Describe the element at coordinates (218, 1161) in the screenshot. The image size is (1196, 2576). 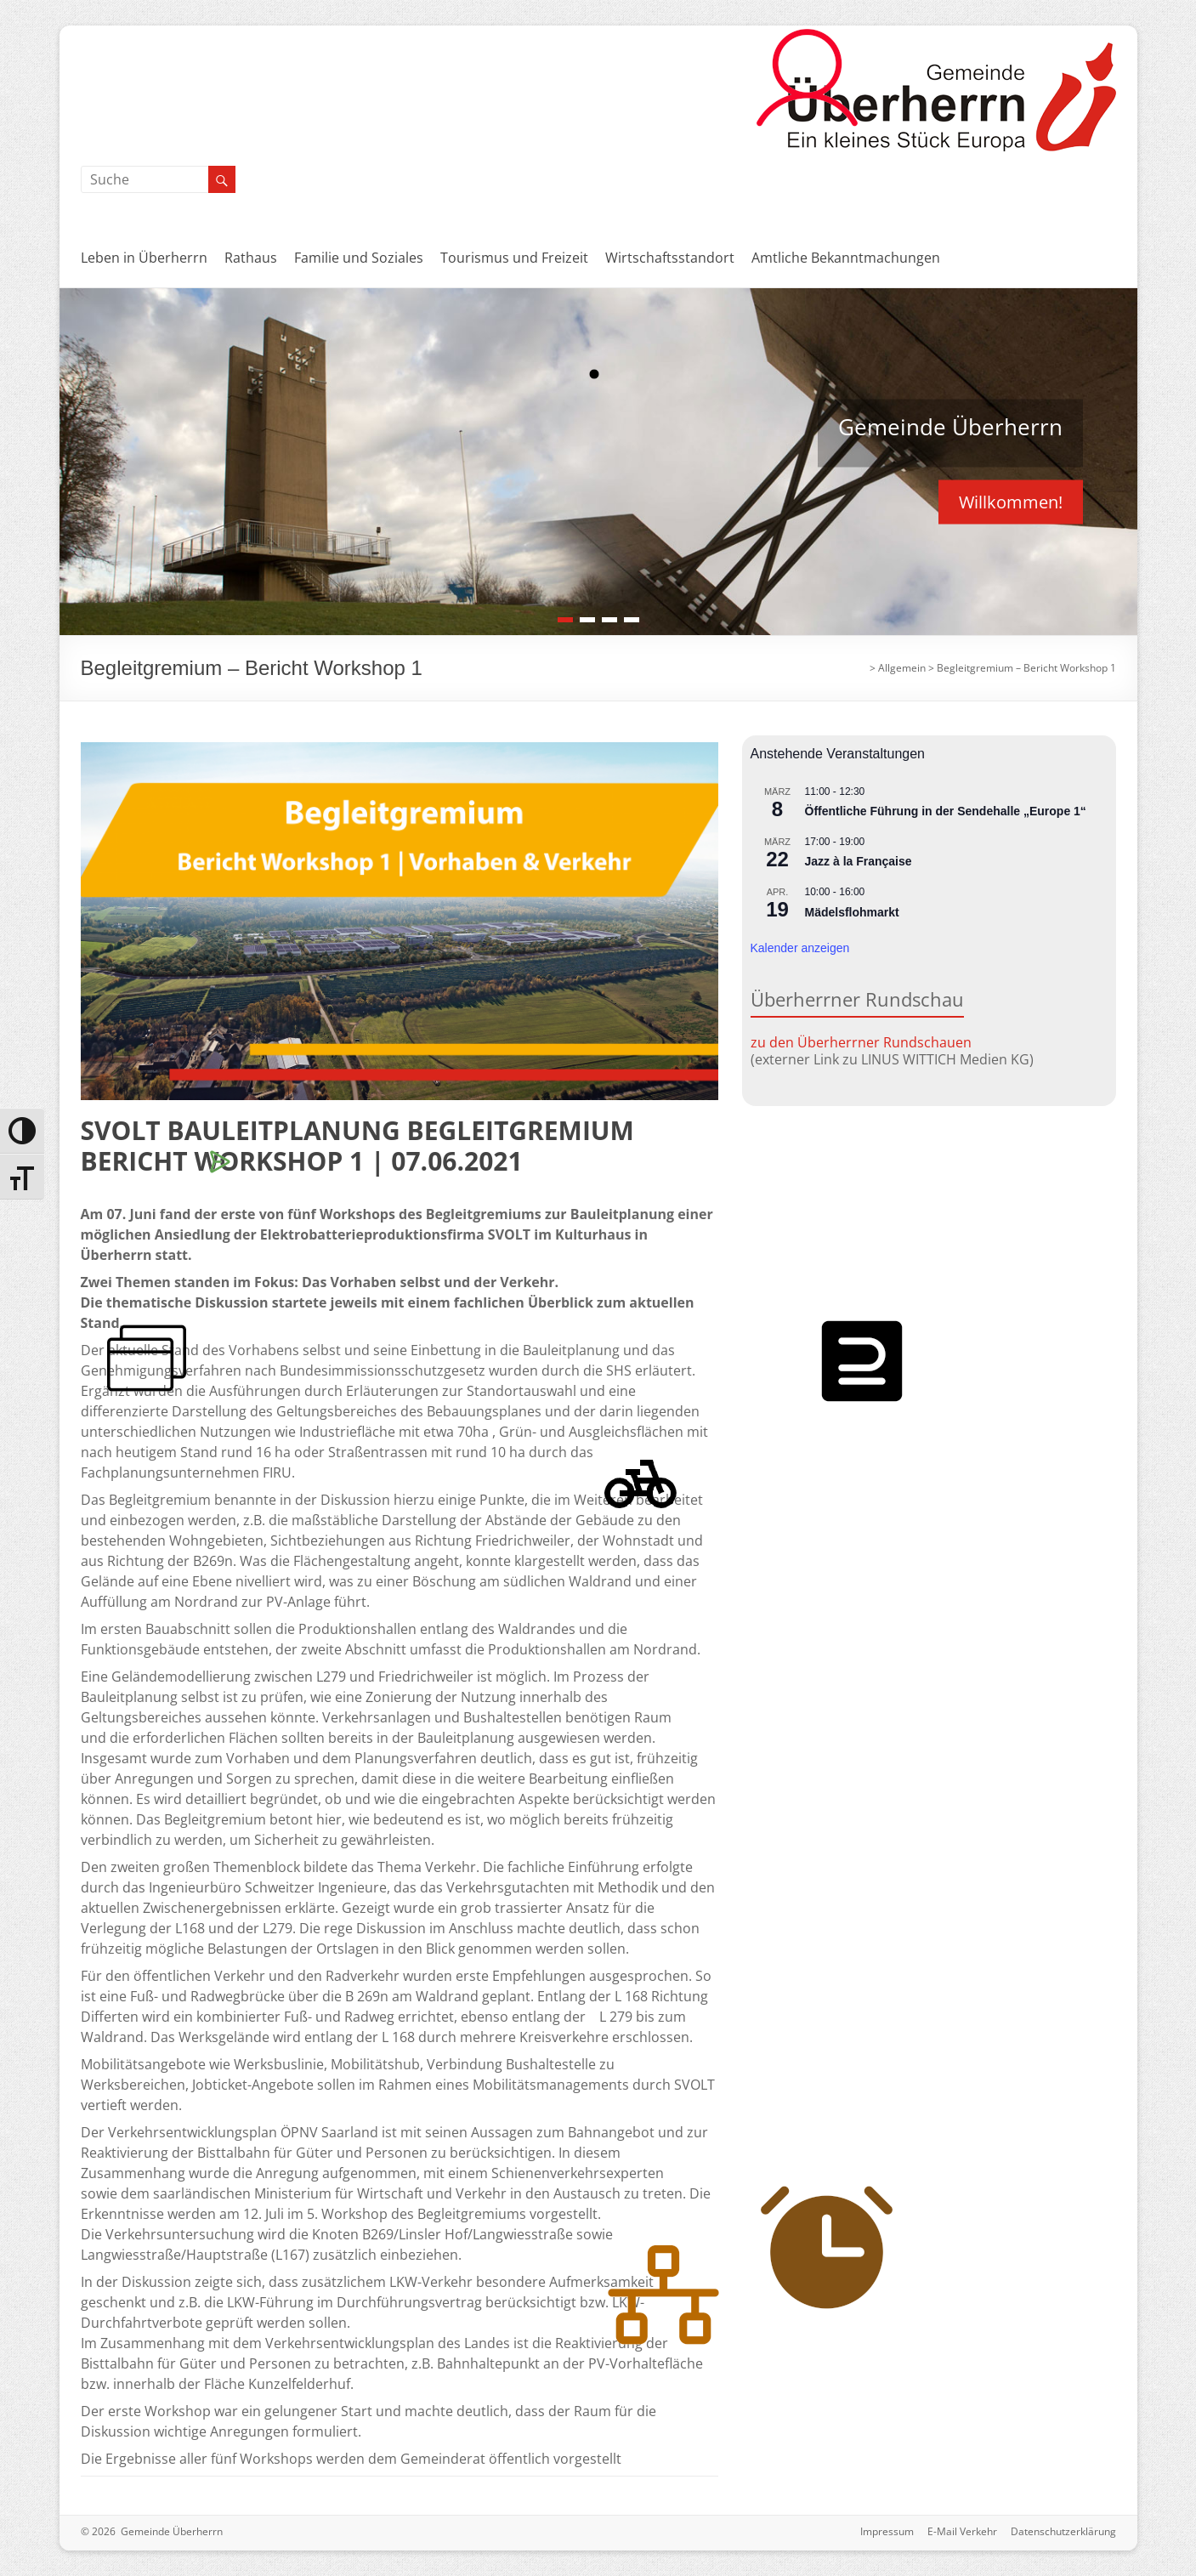
I see `send a message` at that location.